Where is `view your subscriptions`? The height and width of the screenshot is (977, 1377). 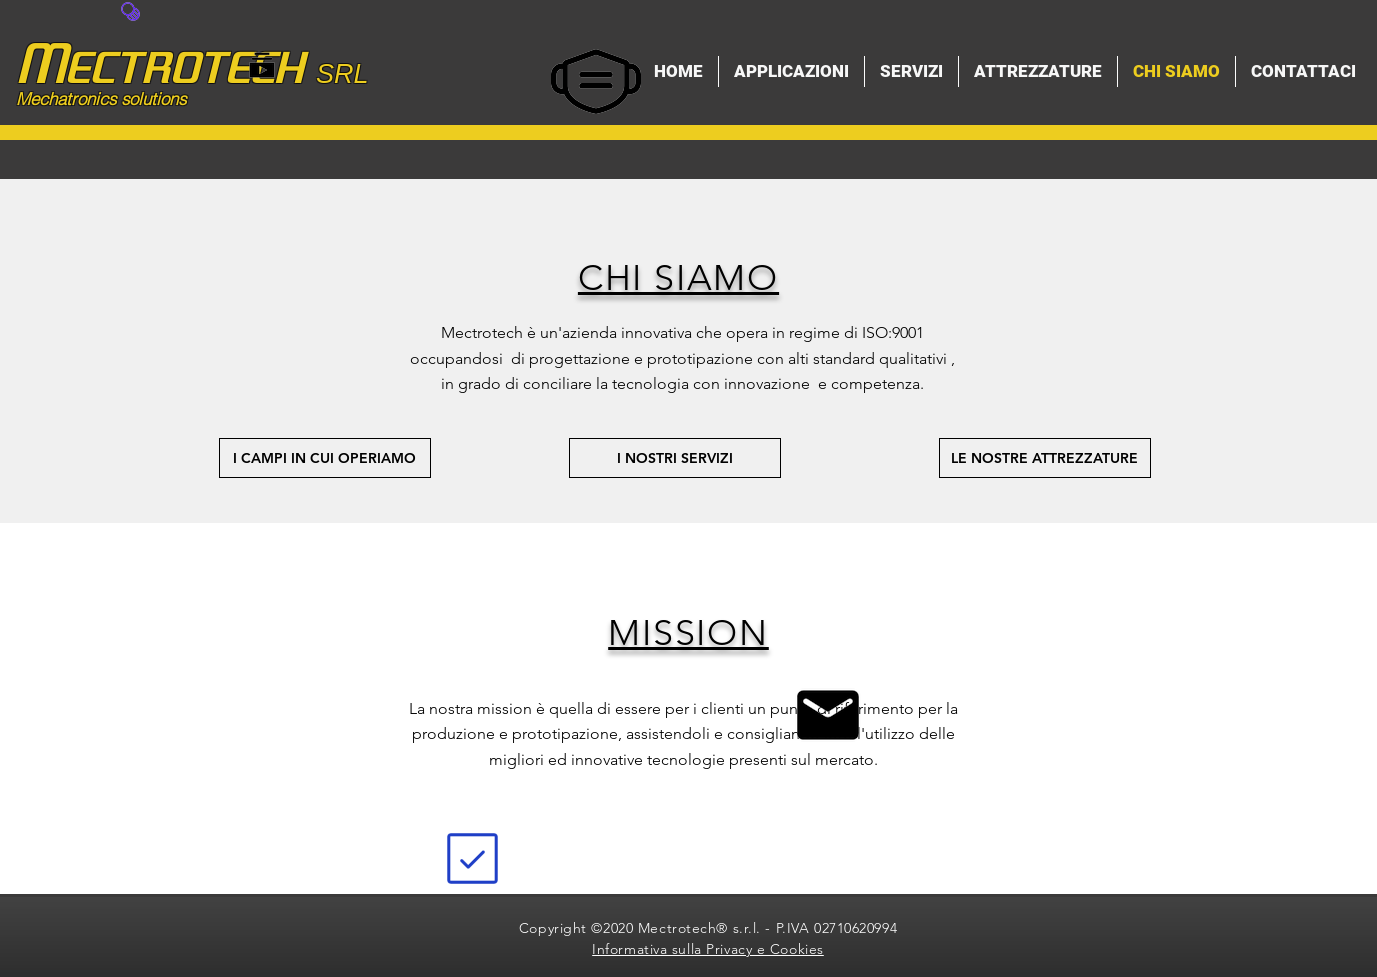
view your subscriptions is located at coordinates (262, 65).